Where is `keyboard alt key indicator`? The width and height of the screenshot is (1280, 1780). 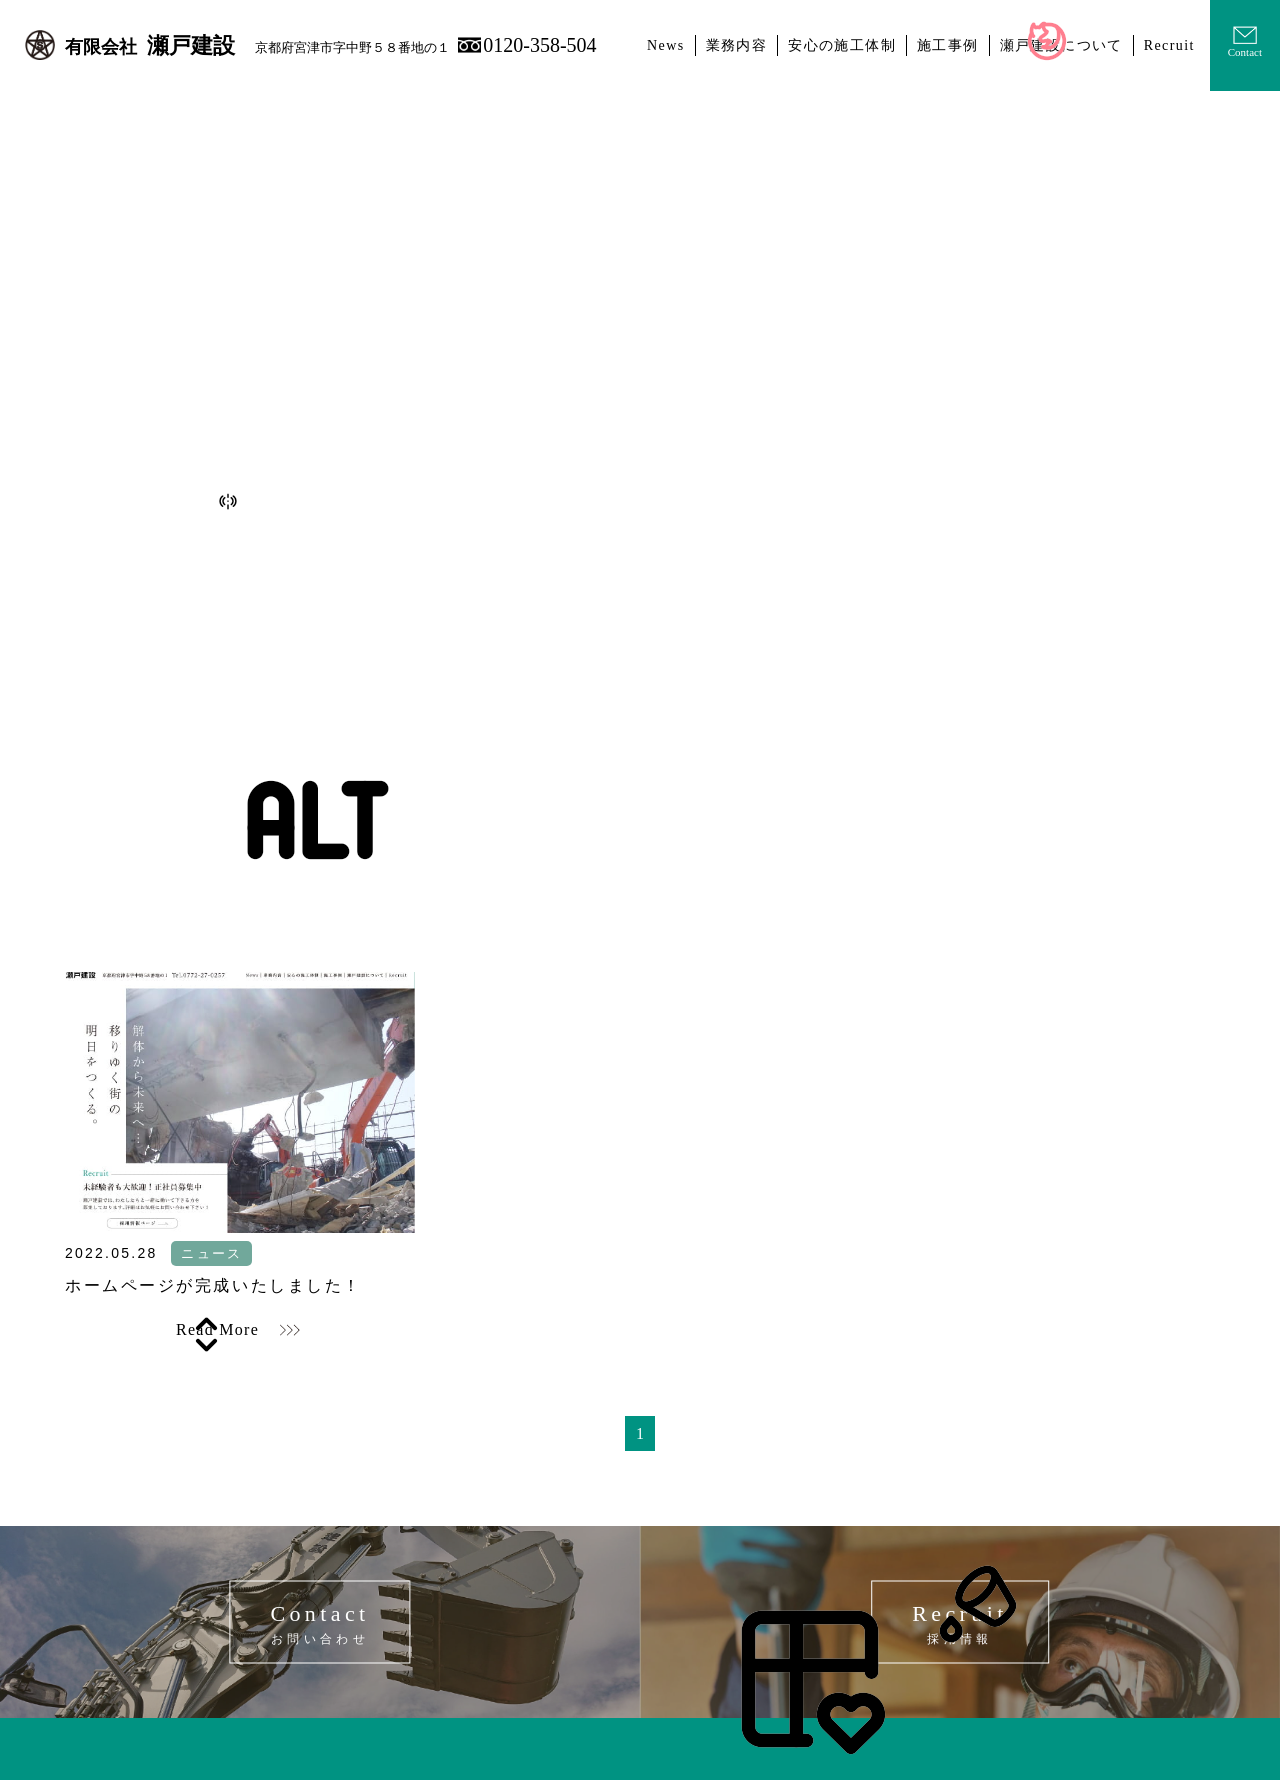
keyboard alt key indicator is located at coordinates (318, 820).